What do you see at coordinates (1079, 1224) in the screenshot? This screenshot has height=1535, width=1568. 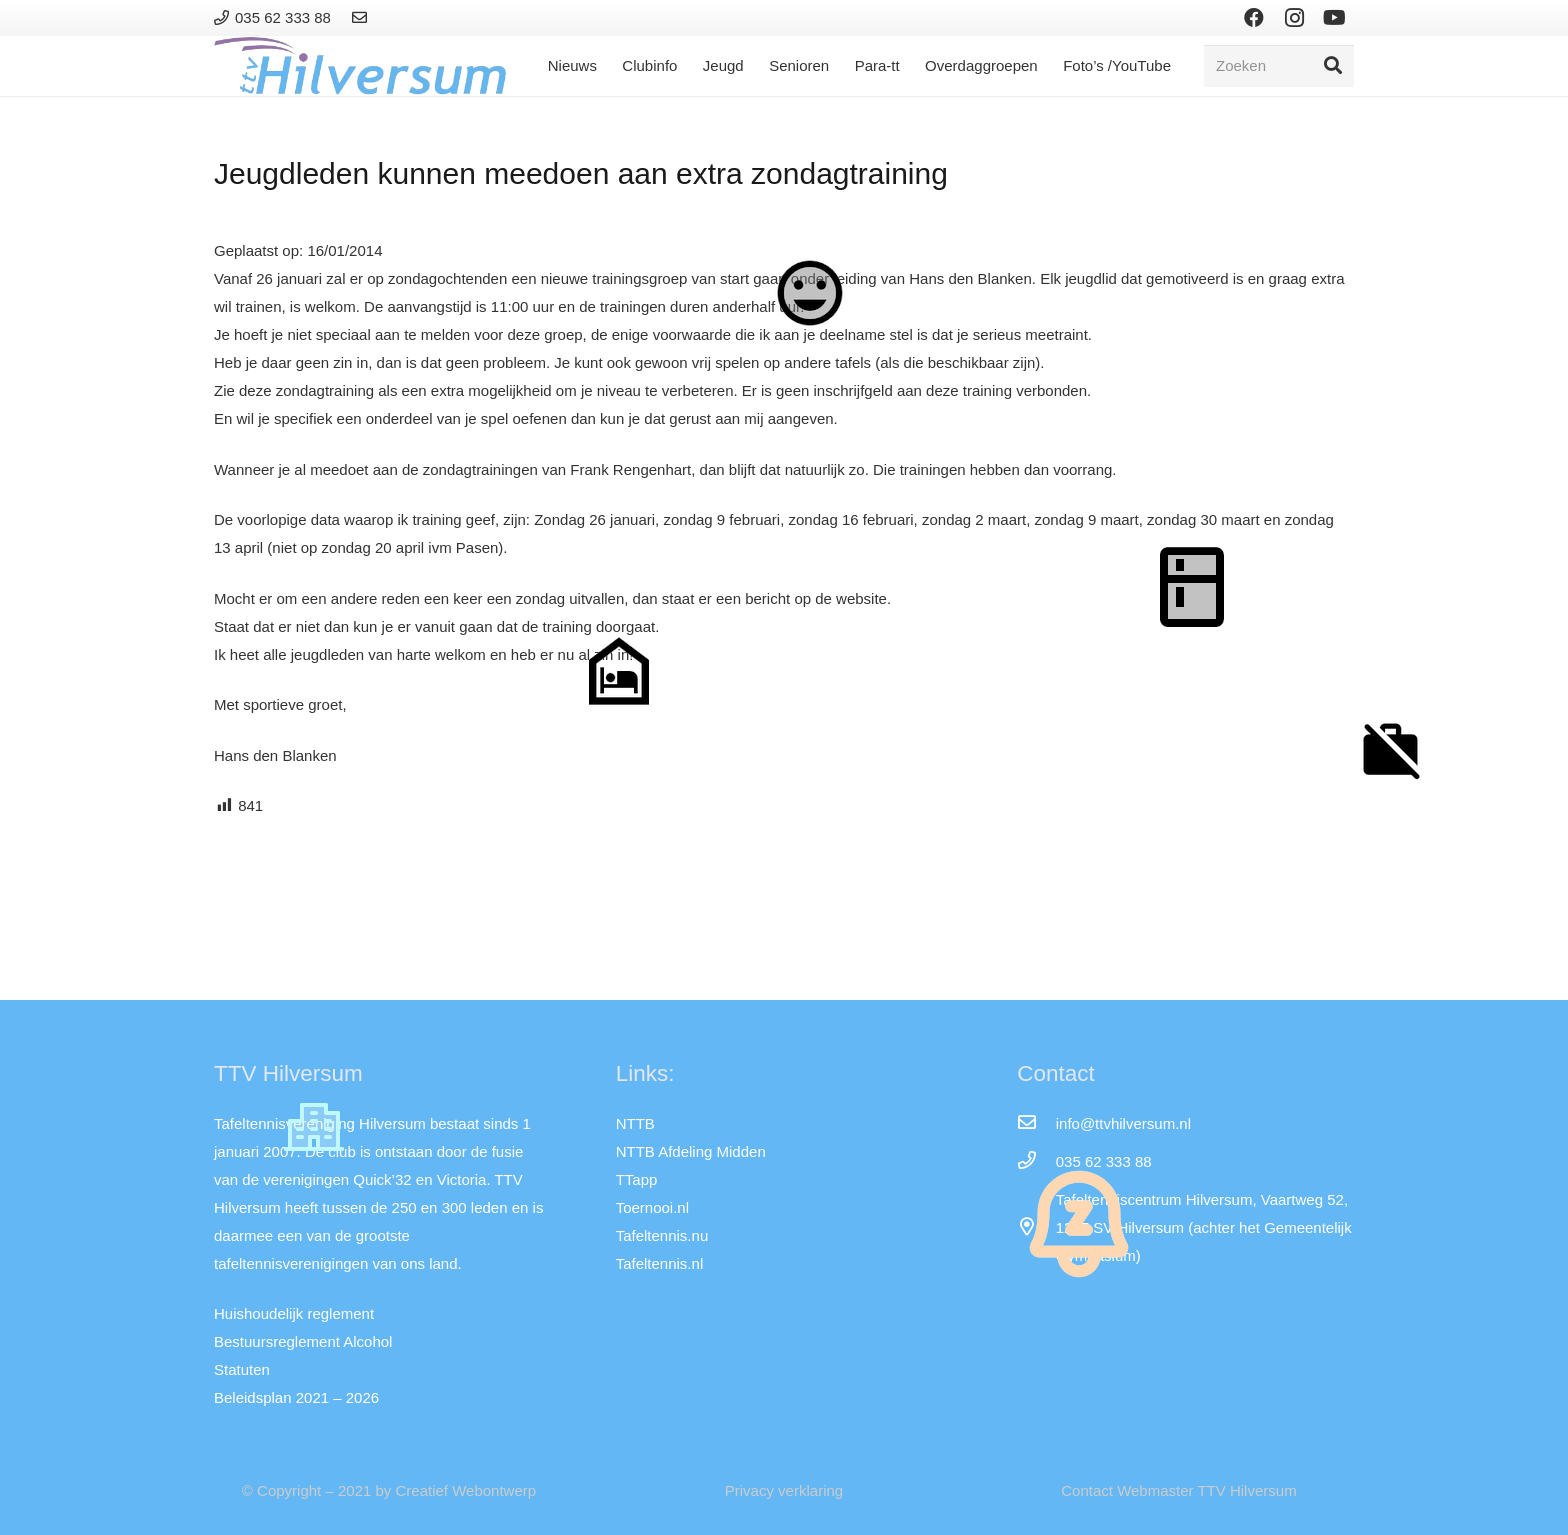 I see `enable sleep mode or snooze notifications` at bounding box center [1079, 1224].